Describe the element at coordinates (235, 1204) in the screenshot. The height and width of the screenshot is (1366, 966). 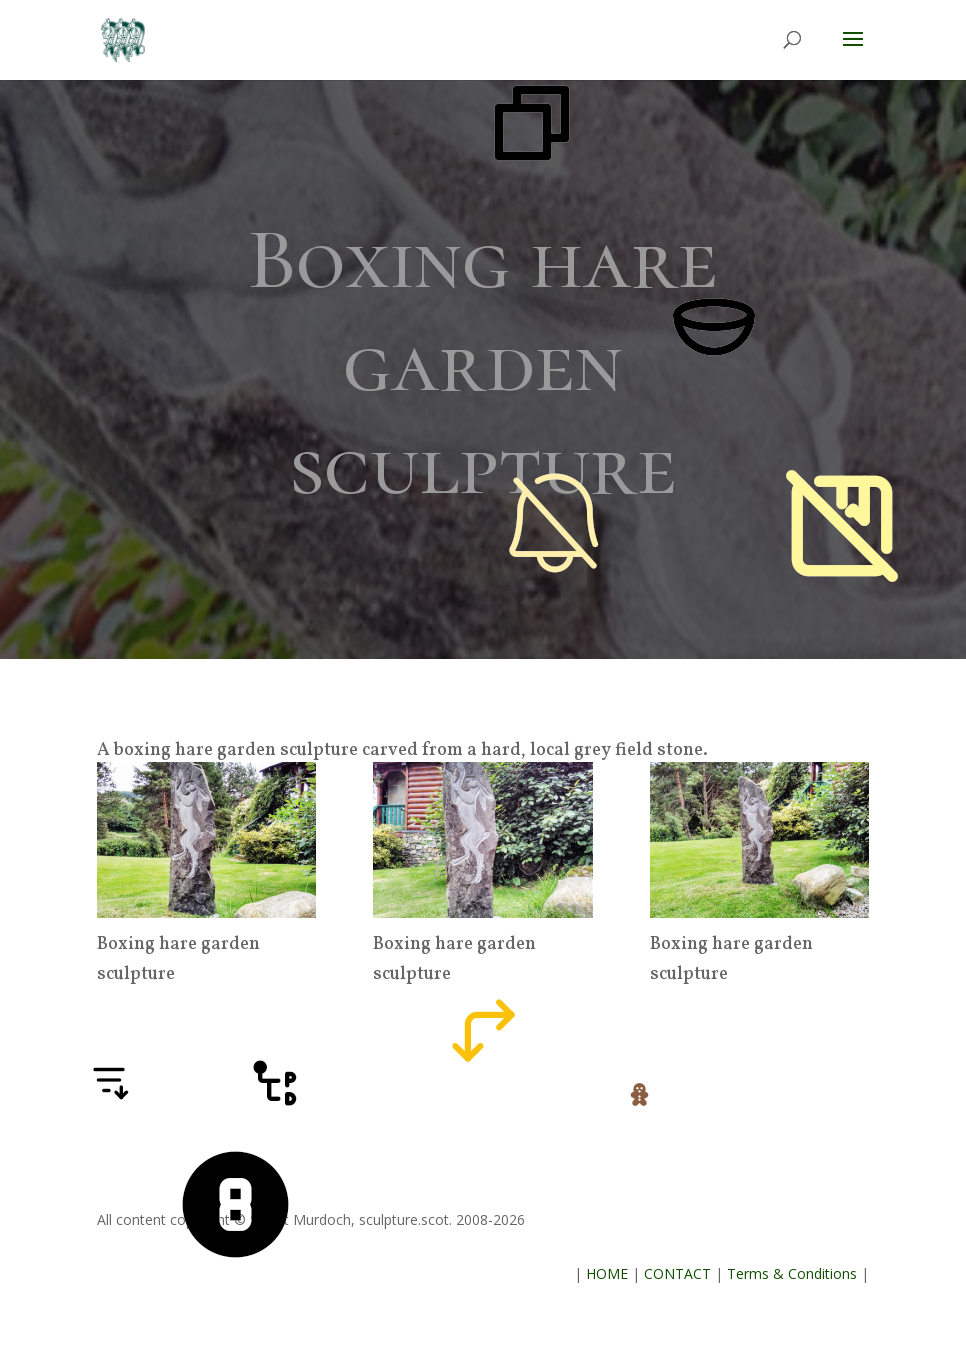
I see `indicates step 8 in a multi-step process` at that location.